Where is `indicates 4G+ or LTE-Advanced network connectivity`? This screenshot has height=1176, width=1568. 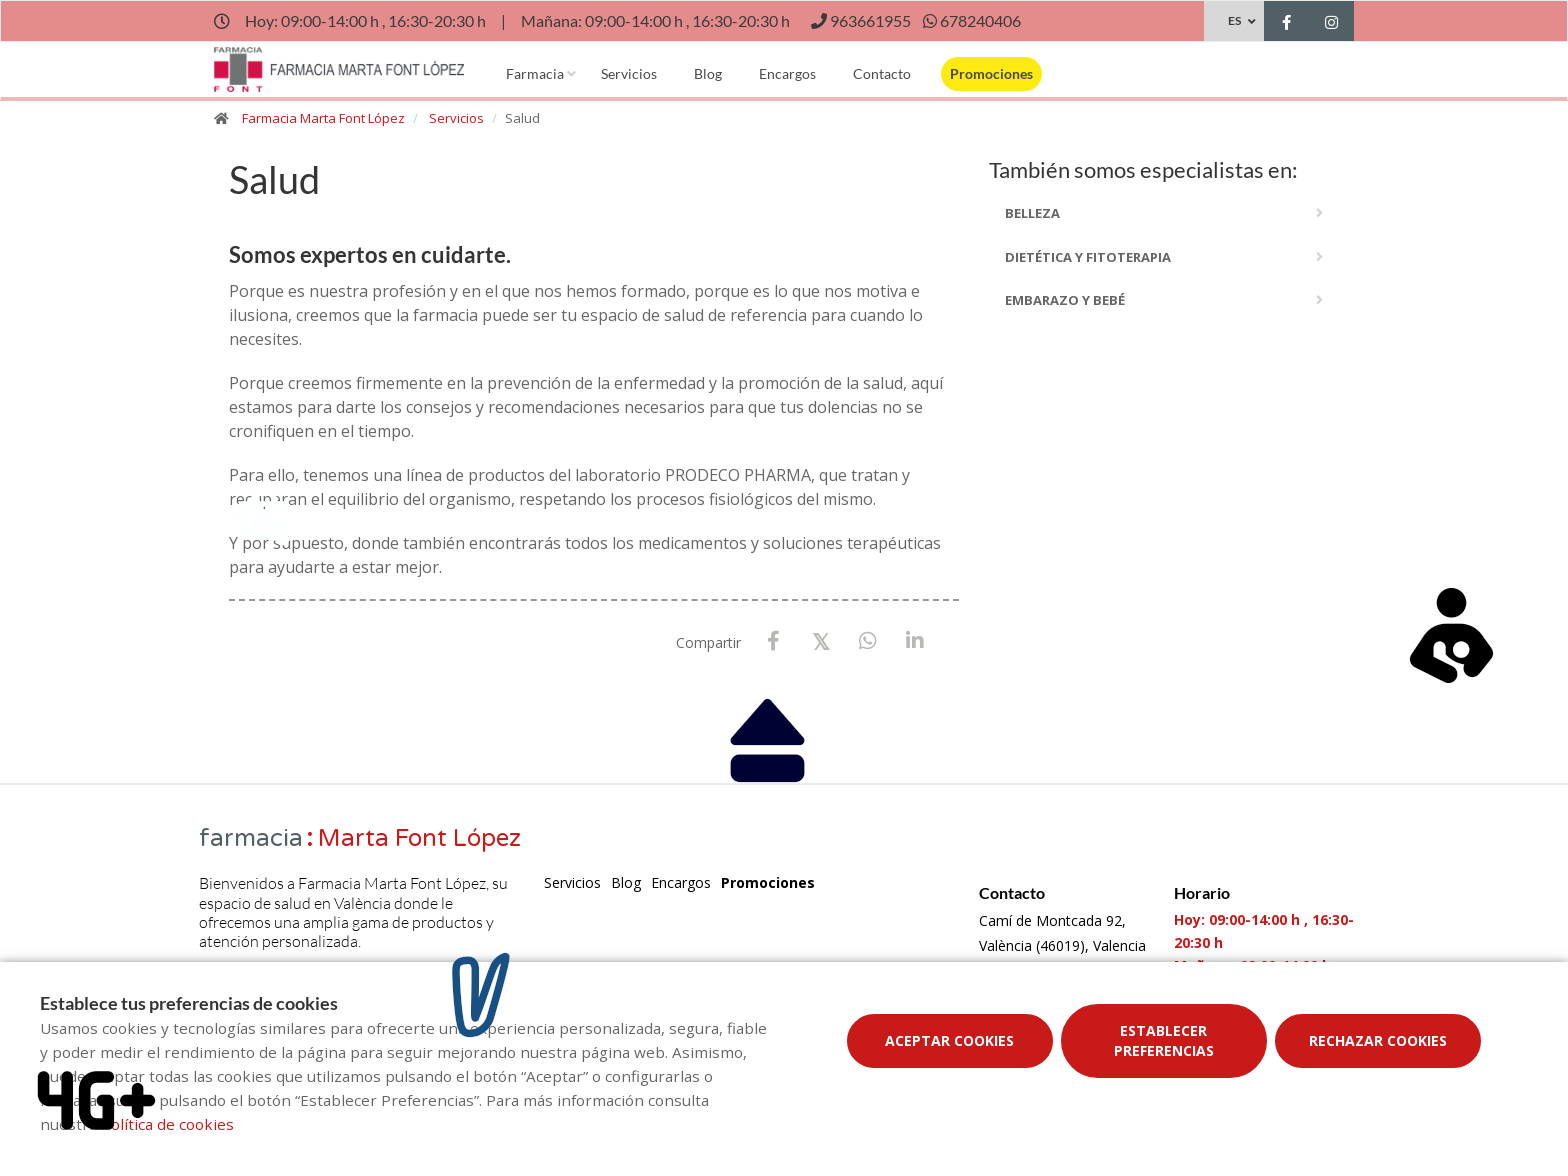 indicates 4G+ or LTE-Advanced network connectivity is located at coordinates (96, 1100).